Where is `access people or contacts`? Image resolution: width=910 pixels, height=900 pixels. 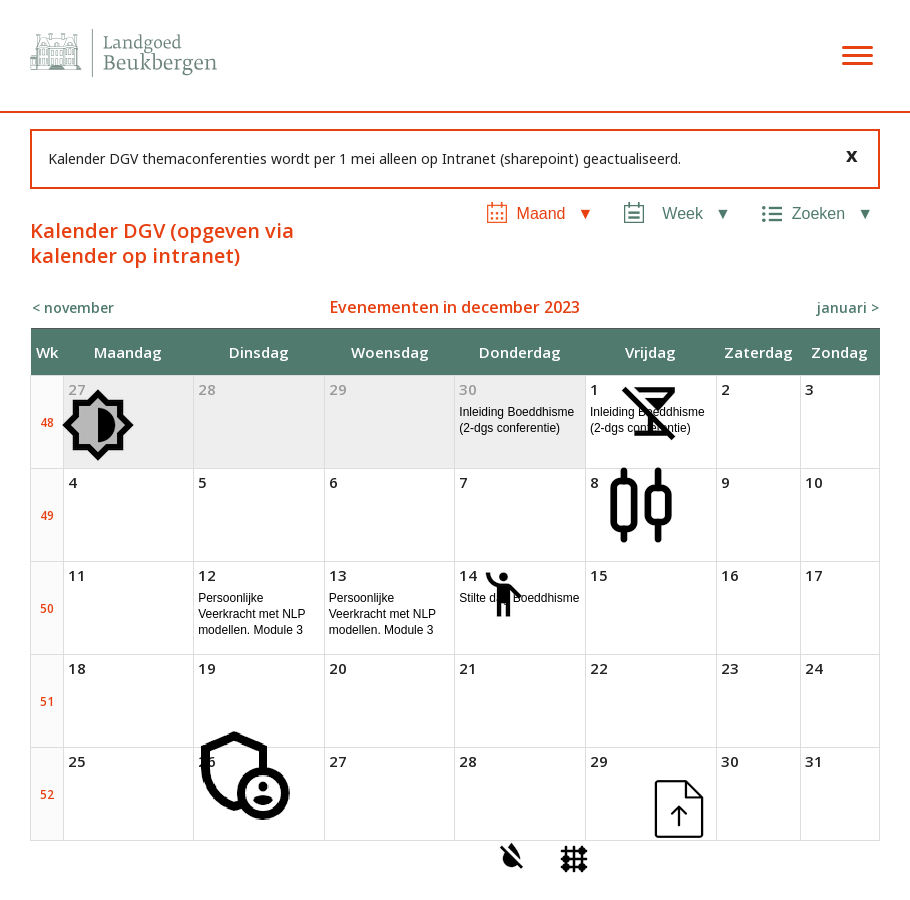 access people or contacts is located at coordinates (503, 594).